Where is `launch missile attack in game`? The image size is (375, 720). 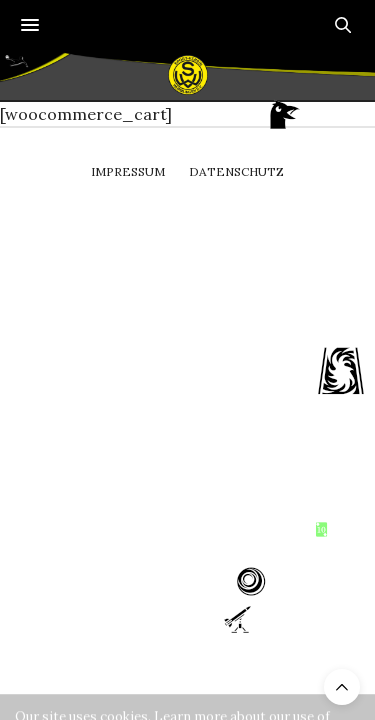 launch missile attack in game is located at coordinates (237, 619).